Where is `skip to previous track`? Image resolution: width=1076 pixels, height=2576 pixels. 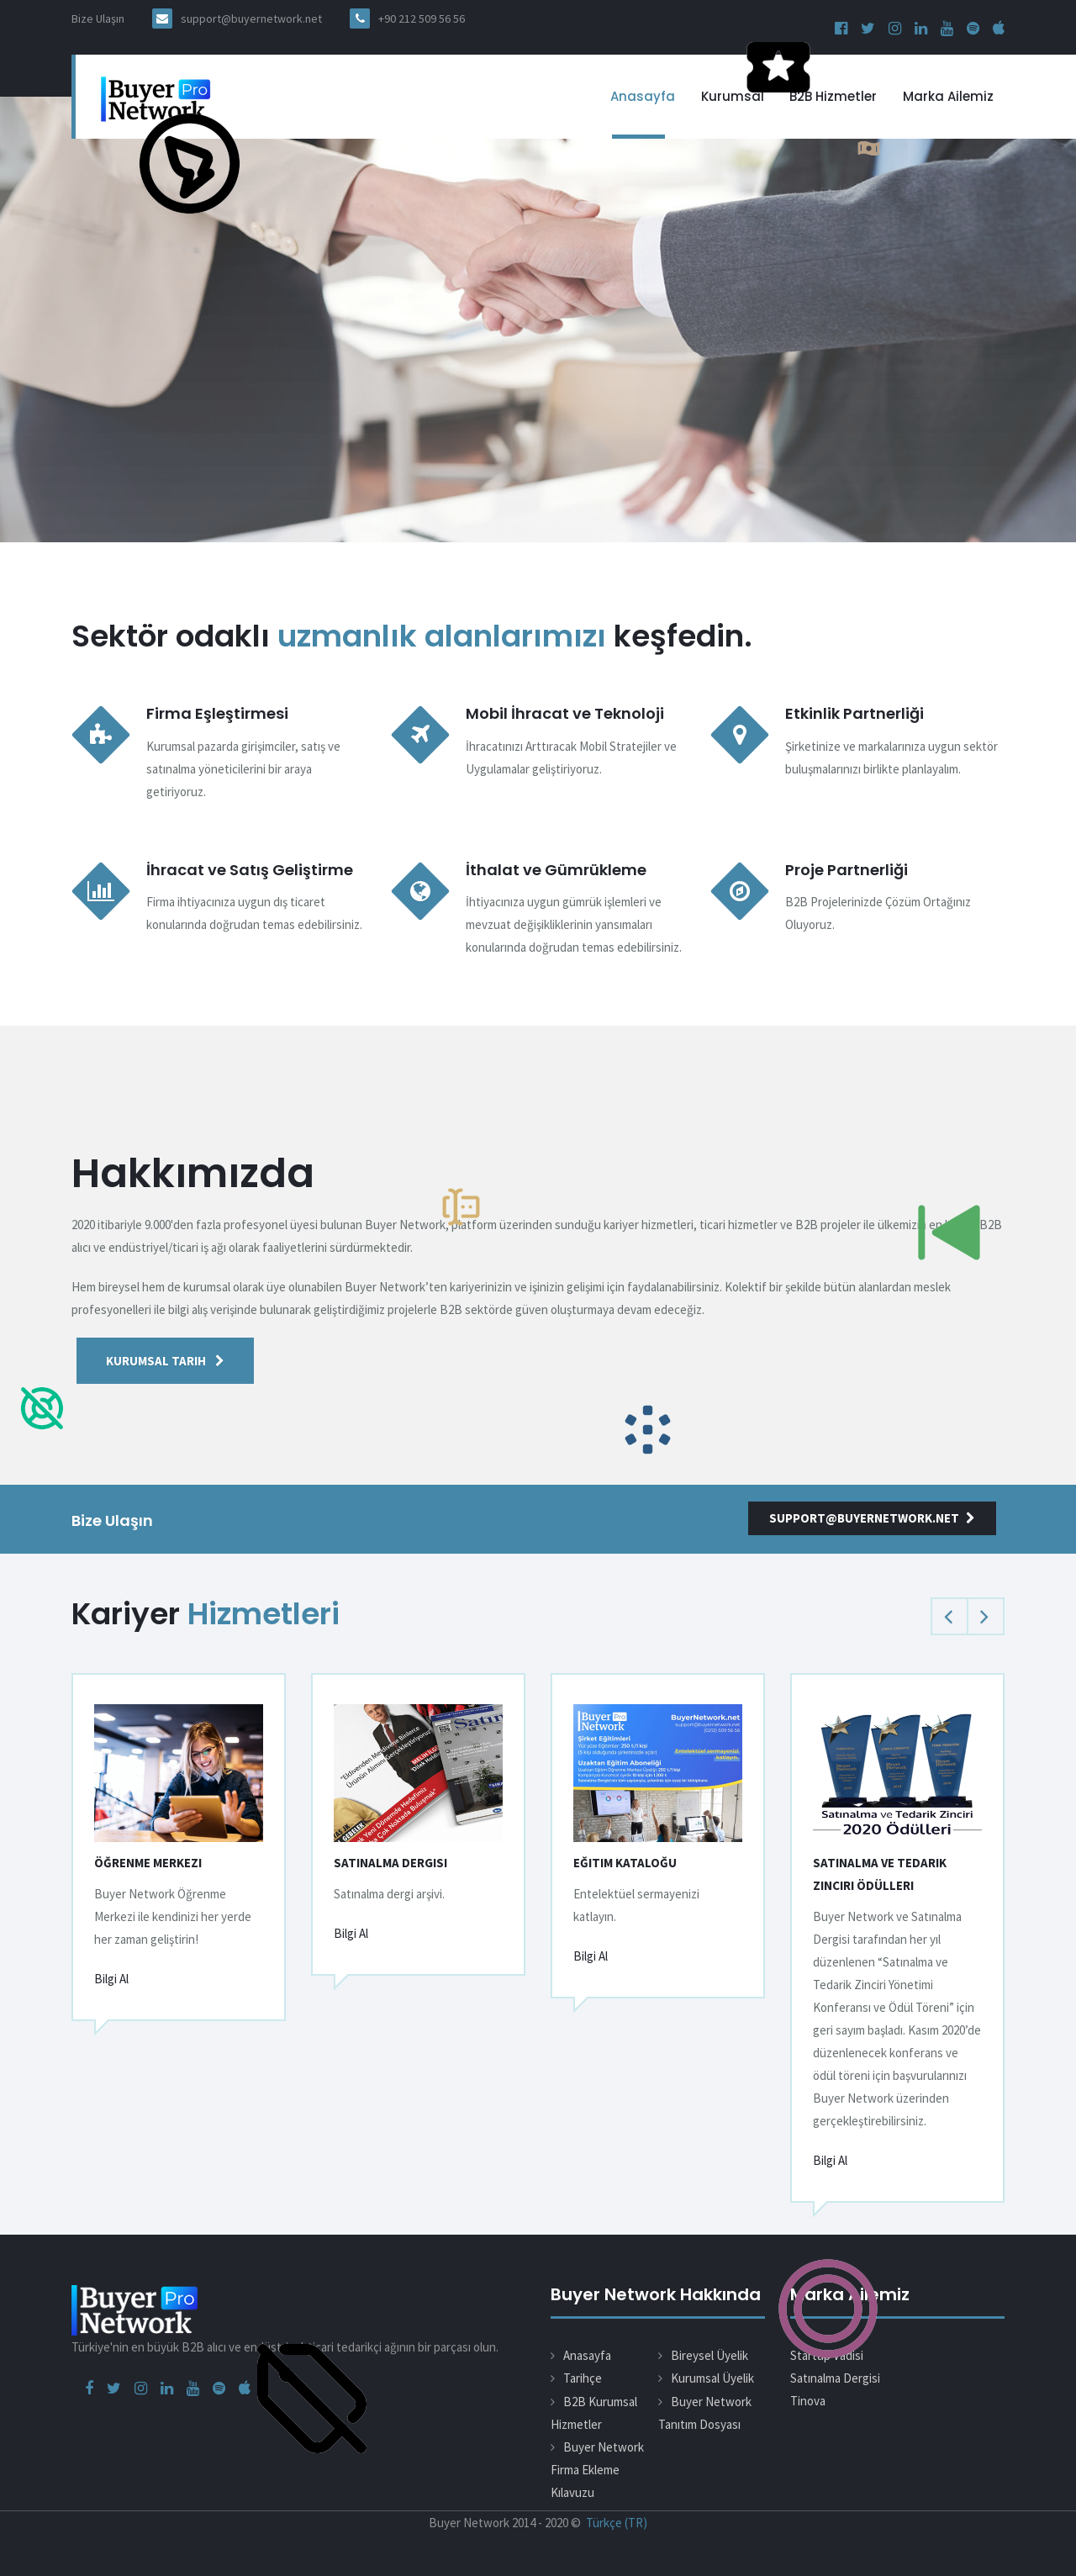
skip to previous track is located at coordinates (949, 1233).